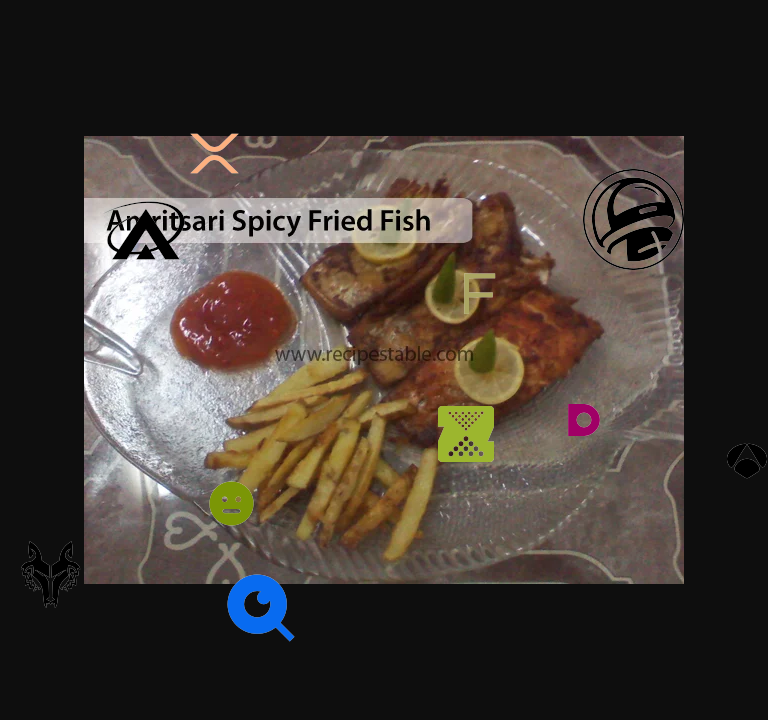 This screenshot has width=768, height=720. Describe the element at coordinates (214, 153) in the screenshot. I see `xrp cryptocurrency logo` at that location.